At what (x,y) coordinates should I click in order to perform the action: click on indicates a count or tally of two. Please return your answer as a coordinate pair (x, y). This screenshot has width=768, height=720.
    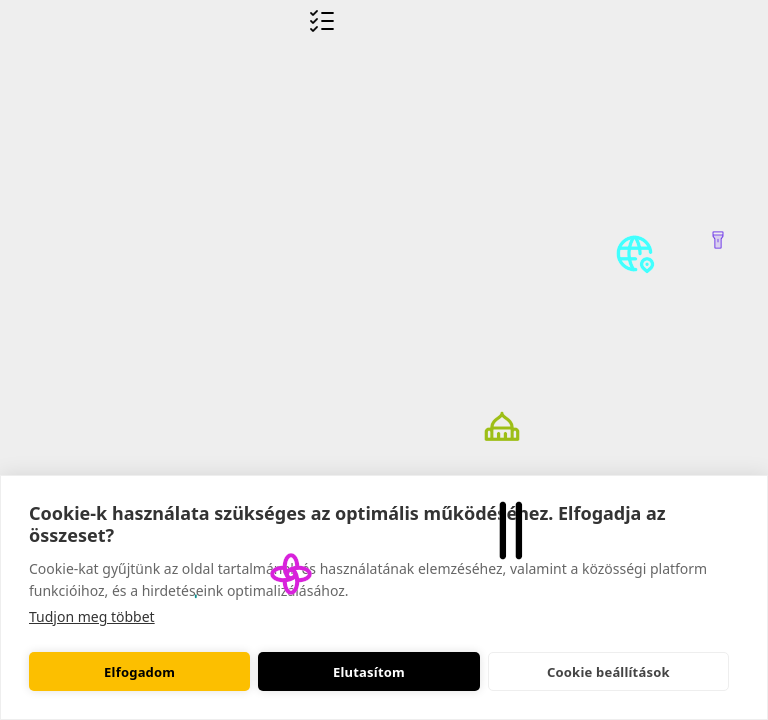
    Looking at the image, I should click on (528, 530).